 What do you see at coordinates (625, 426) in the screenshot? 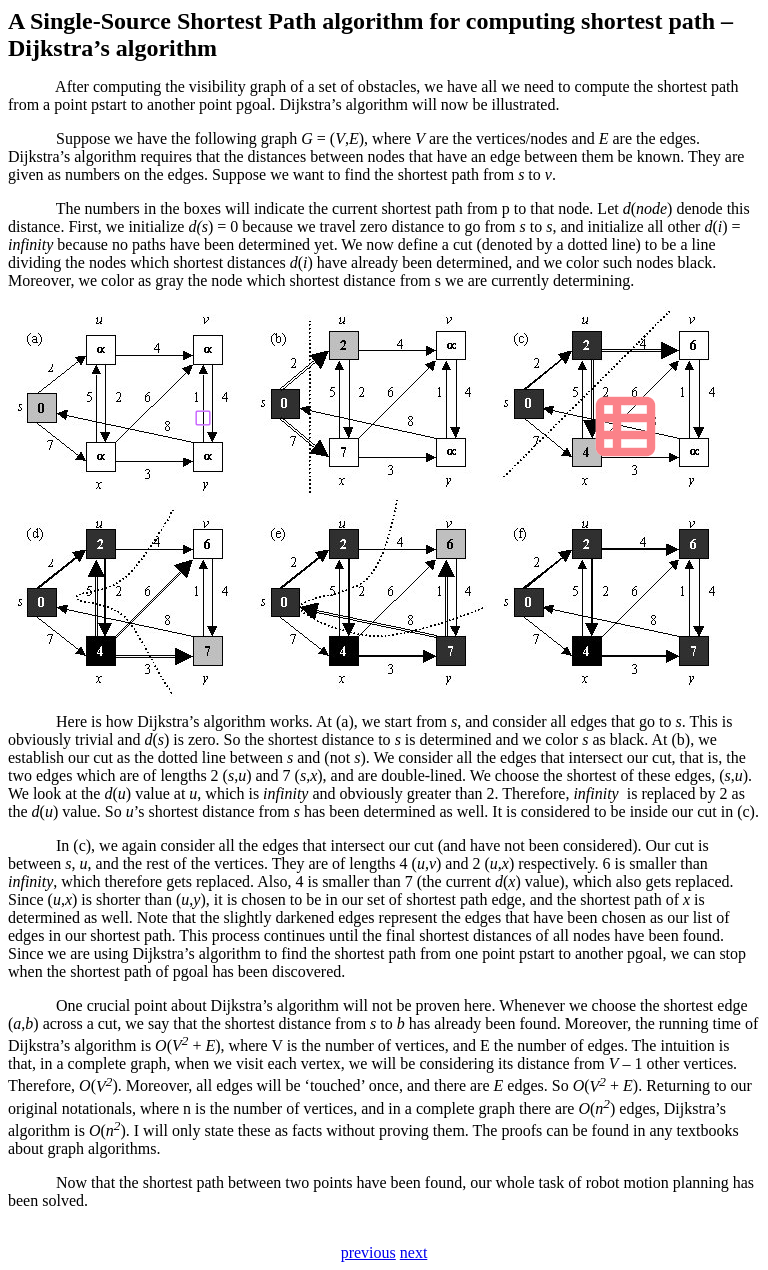
I see `switch to list view` at bounding box center [625, 426].